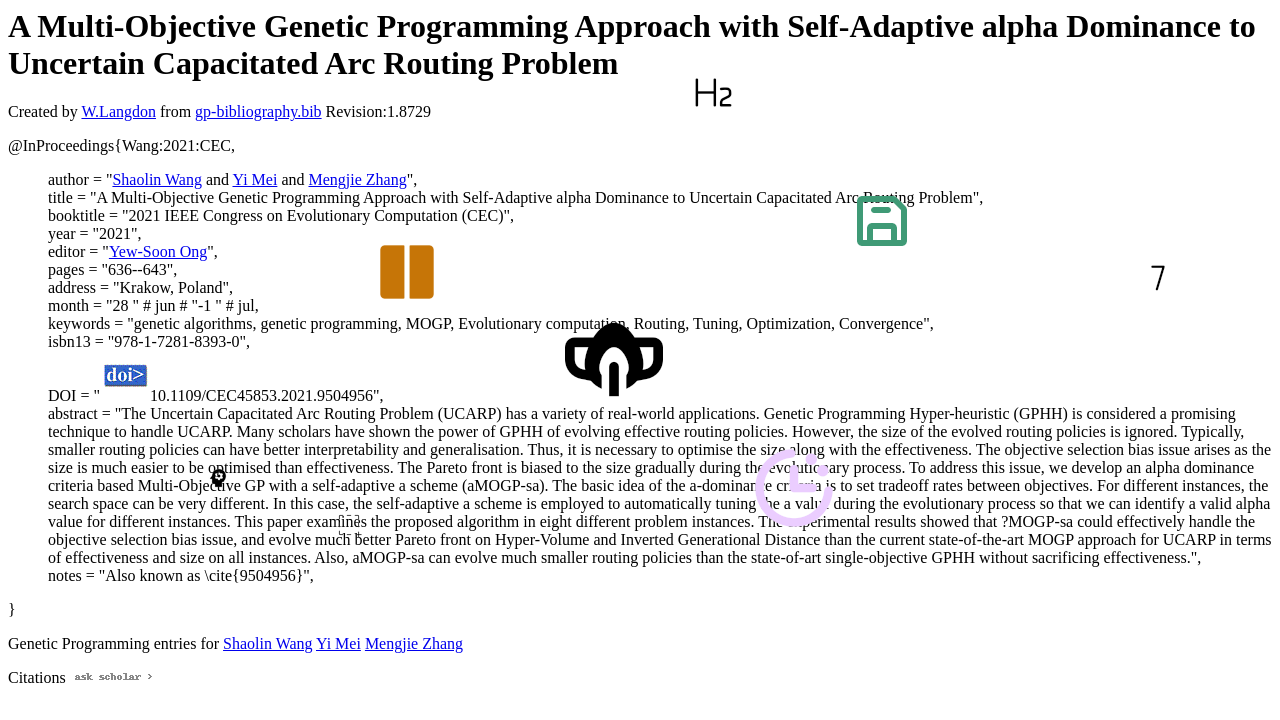 This screenshot has width=1280, height=720. What do you see at coordinates (614, 357) in the screenshot?
I see `indicates respiratory protection or ventilator equipment` at bounding box center [614, 357].